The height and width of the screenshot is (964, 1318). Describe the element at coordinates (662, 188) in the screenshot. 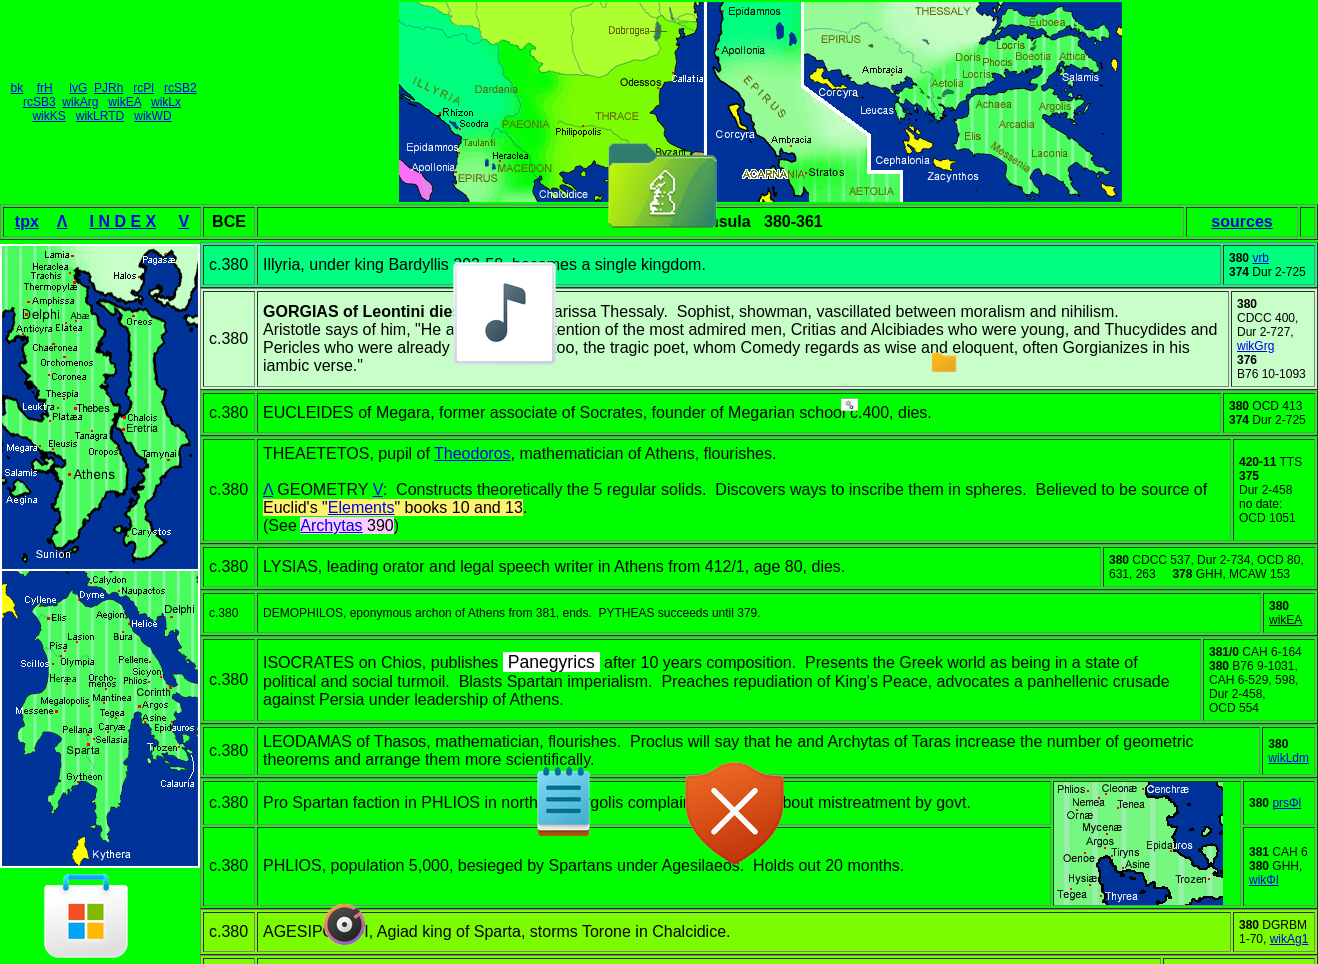

I see `open game jolt chess or strategy games folder` at that location.